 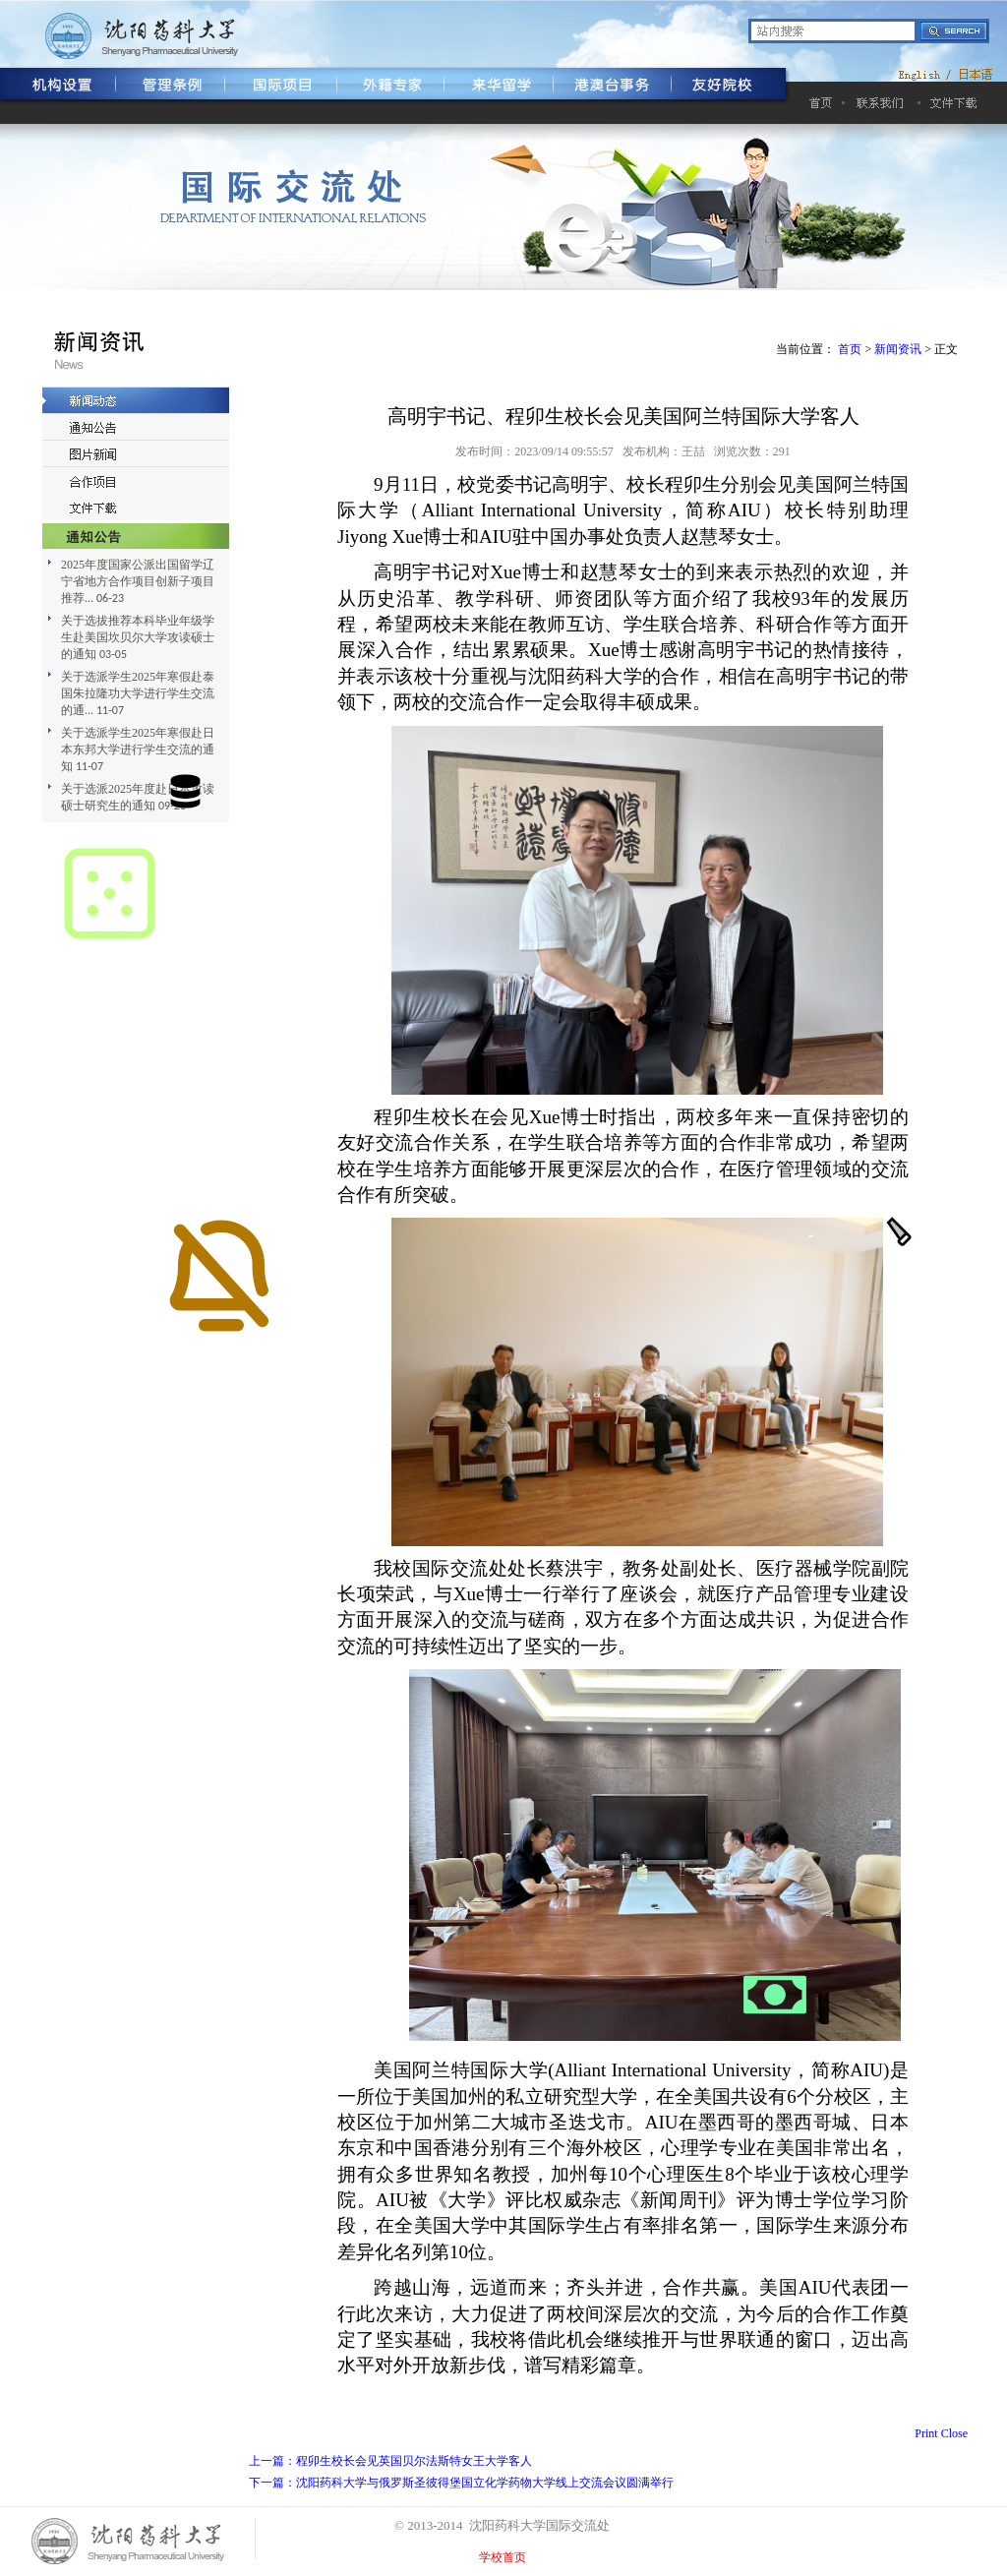 I want to click on roll dice or generate random number, so click(x=109, y=893).